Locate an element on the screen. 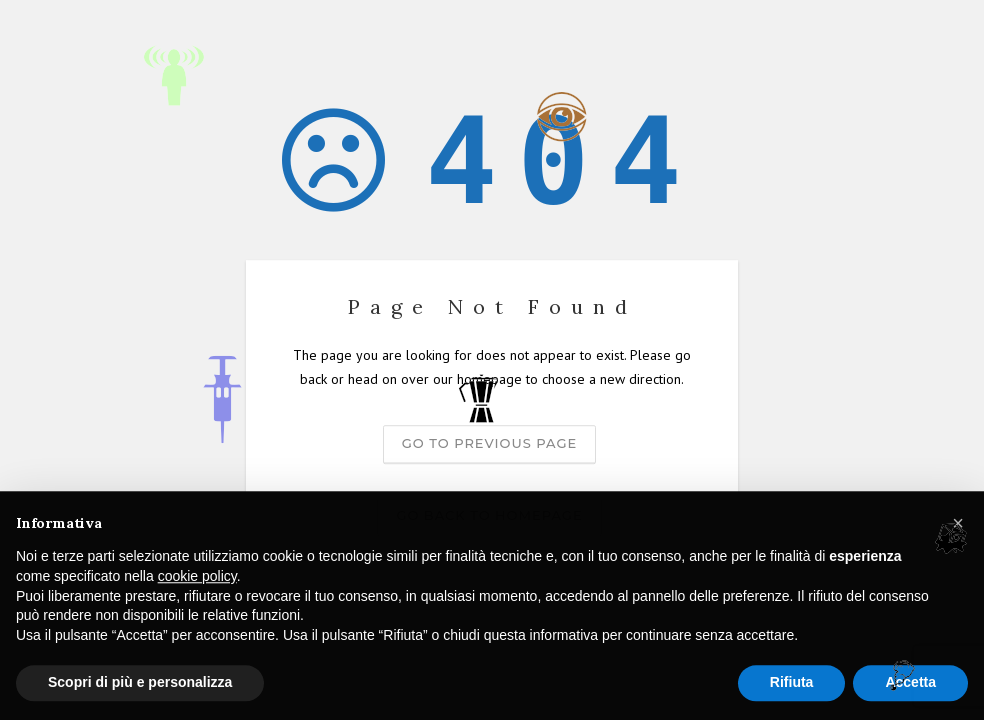 The width and height of the screenshot is (984, 720). access health or medical settings is located at coordinates (222, 399).